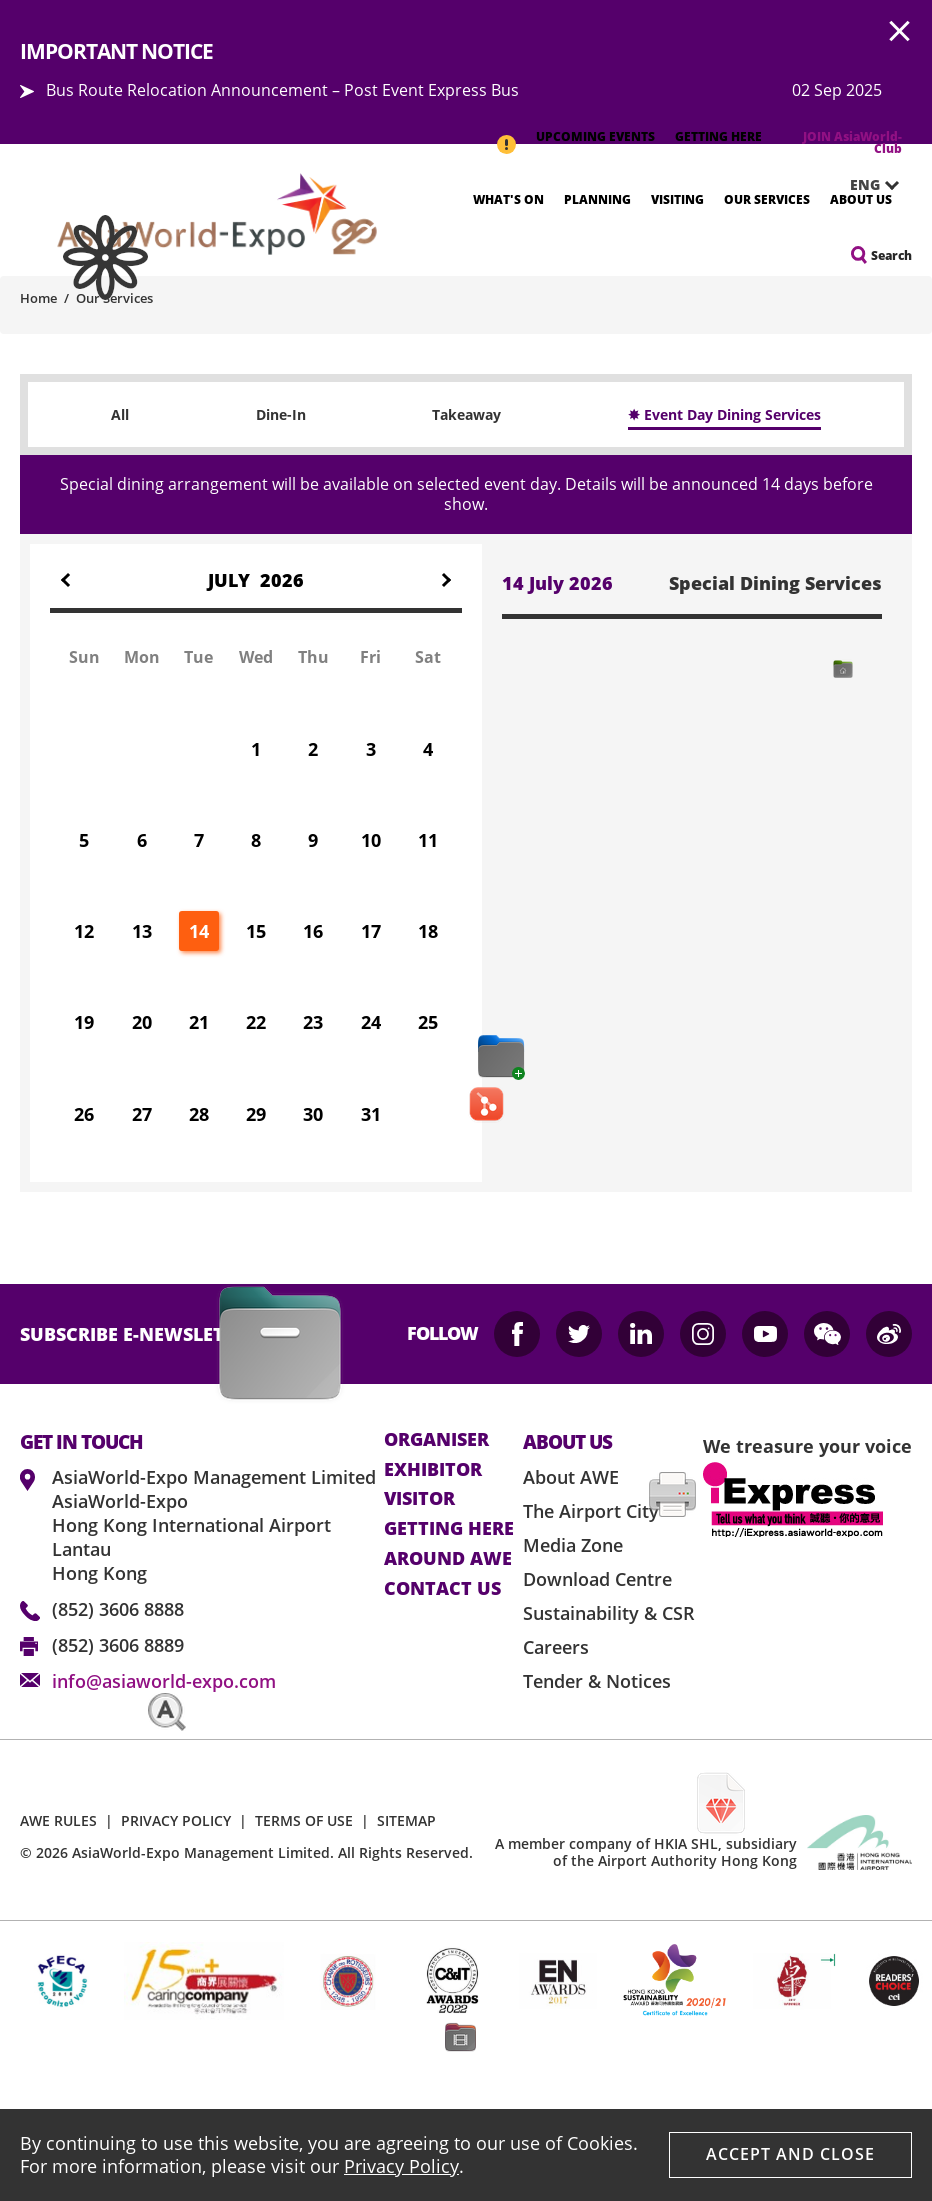 This screenshot has height=2201, width=932. What do you see at coordinates (721, 1803) in the screenshot?
I see `ruby programming language source file` at bounding box center [721, 1803].